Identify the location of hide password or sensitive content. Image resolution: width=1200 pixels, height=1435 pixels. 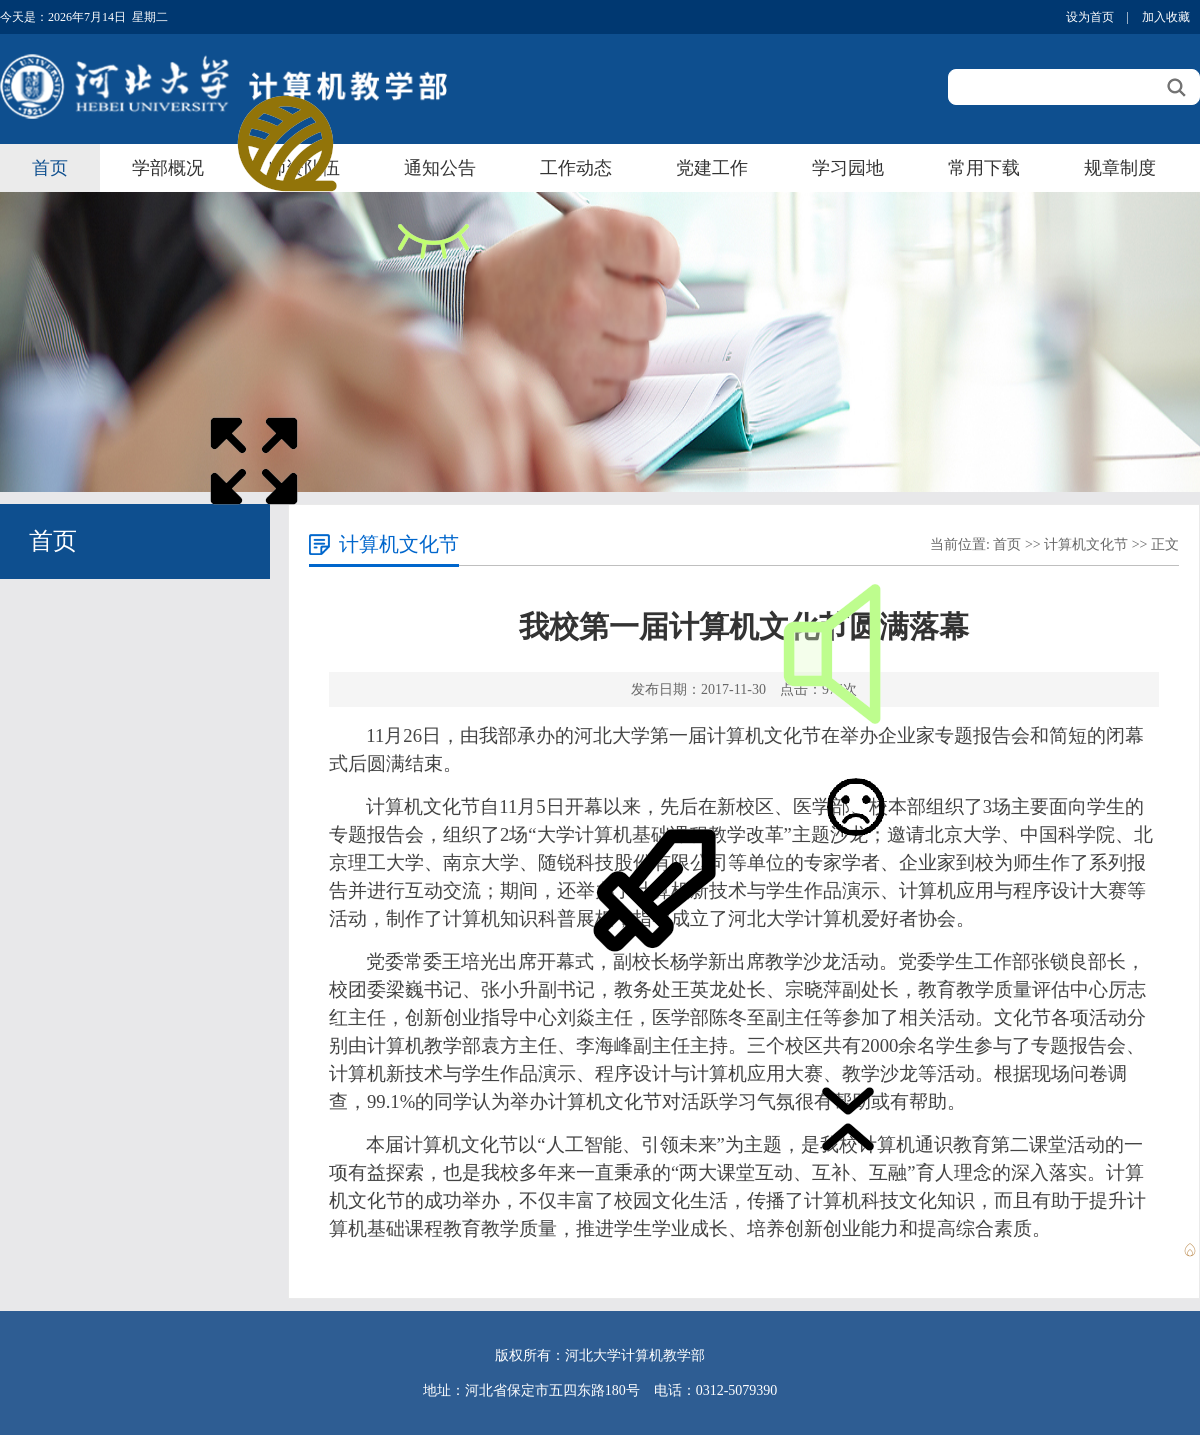
(433, 234).